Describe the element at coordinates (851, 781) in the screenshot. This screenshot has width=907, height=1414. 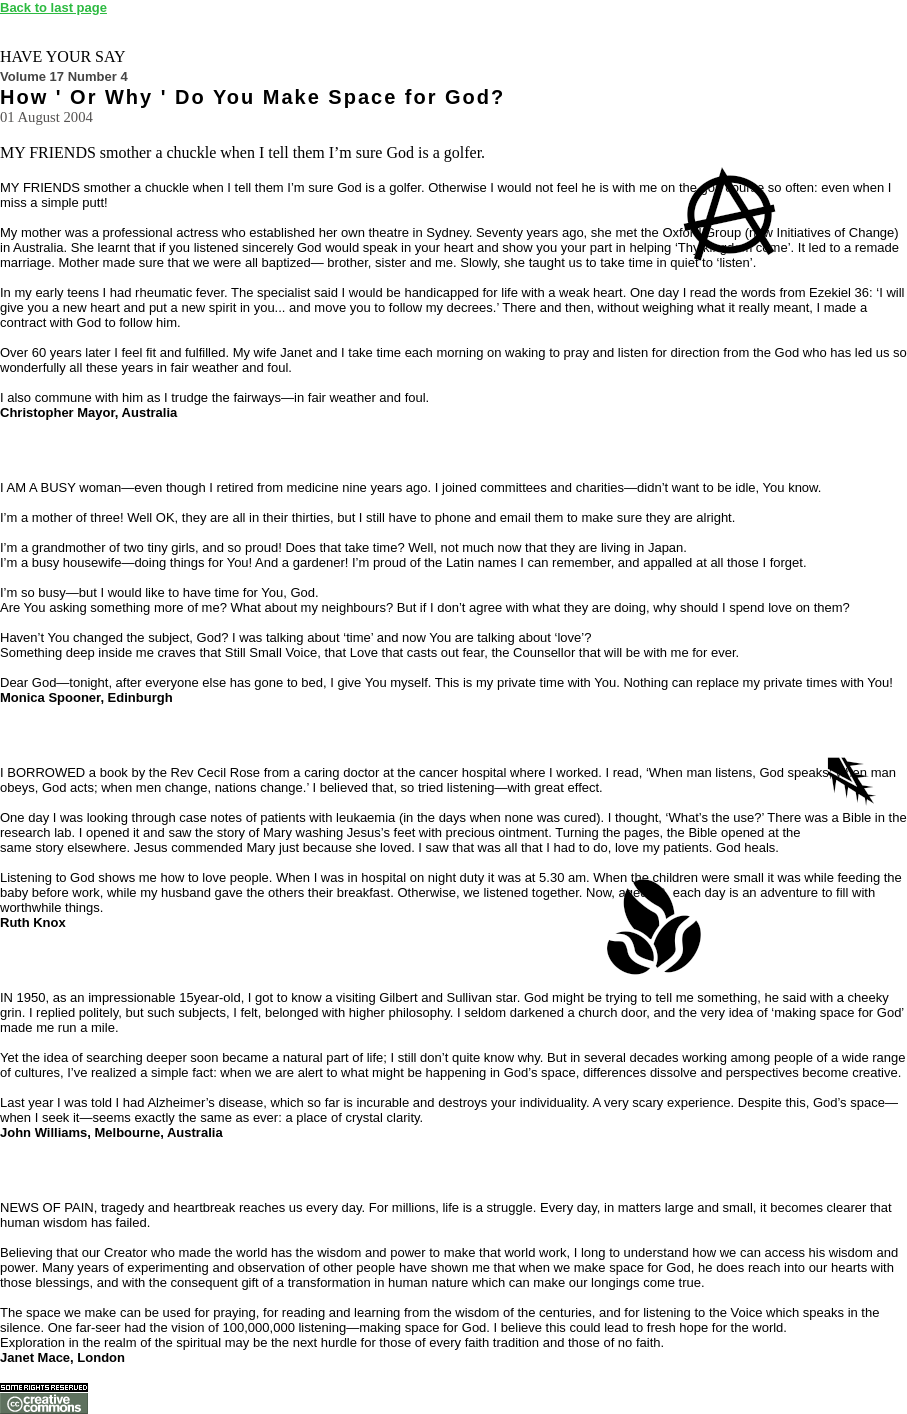
I see `select spiked tail attack for creature` at that location.